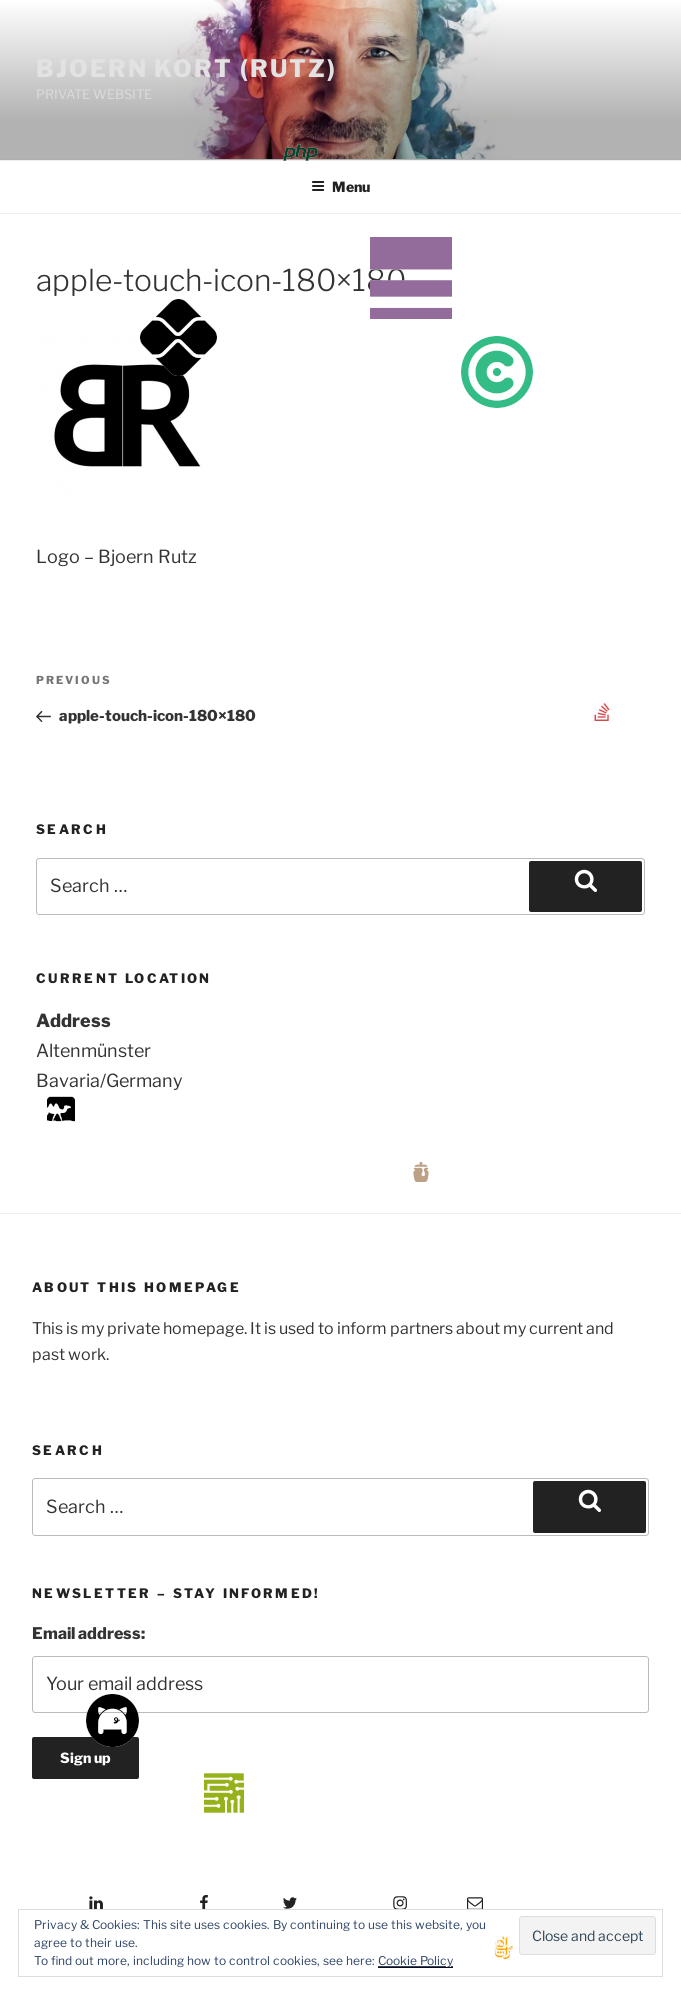 This screenshot has width=681, height=1995. Describe the element at coordinates (503, 1947) in the screenshot. I see `emirates airline logo` at that location.